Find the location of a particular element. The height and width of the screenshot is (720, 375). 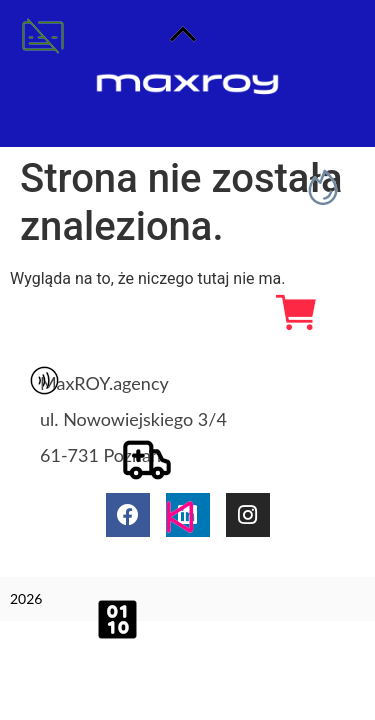

tap to pay with contactless payment is located at coordinates (44, 380).